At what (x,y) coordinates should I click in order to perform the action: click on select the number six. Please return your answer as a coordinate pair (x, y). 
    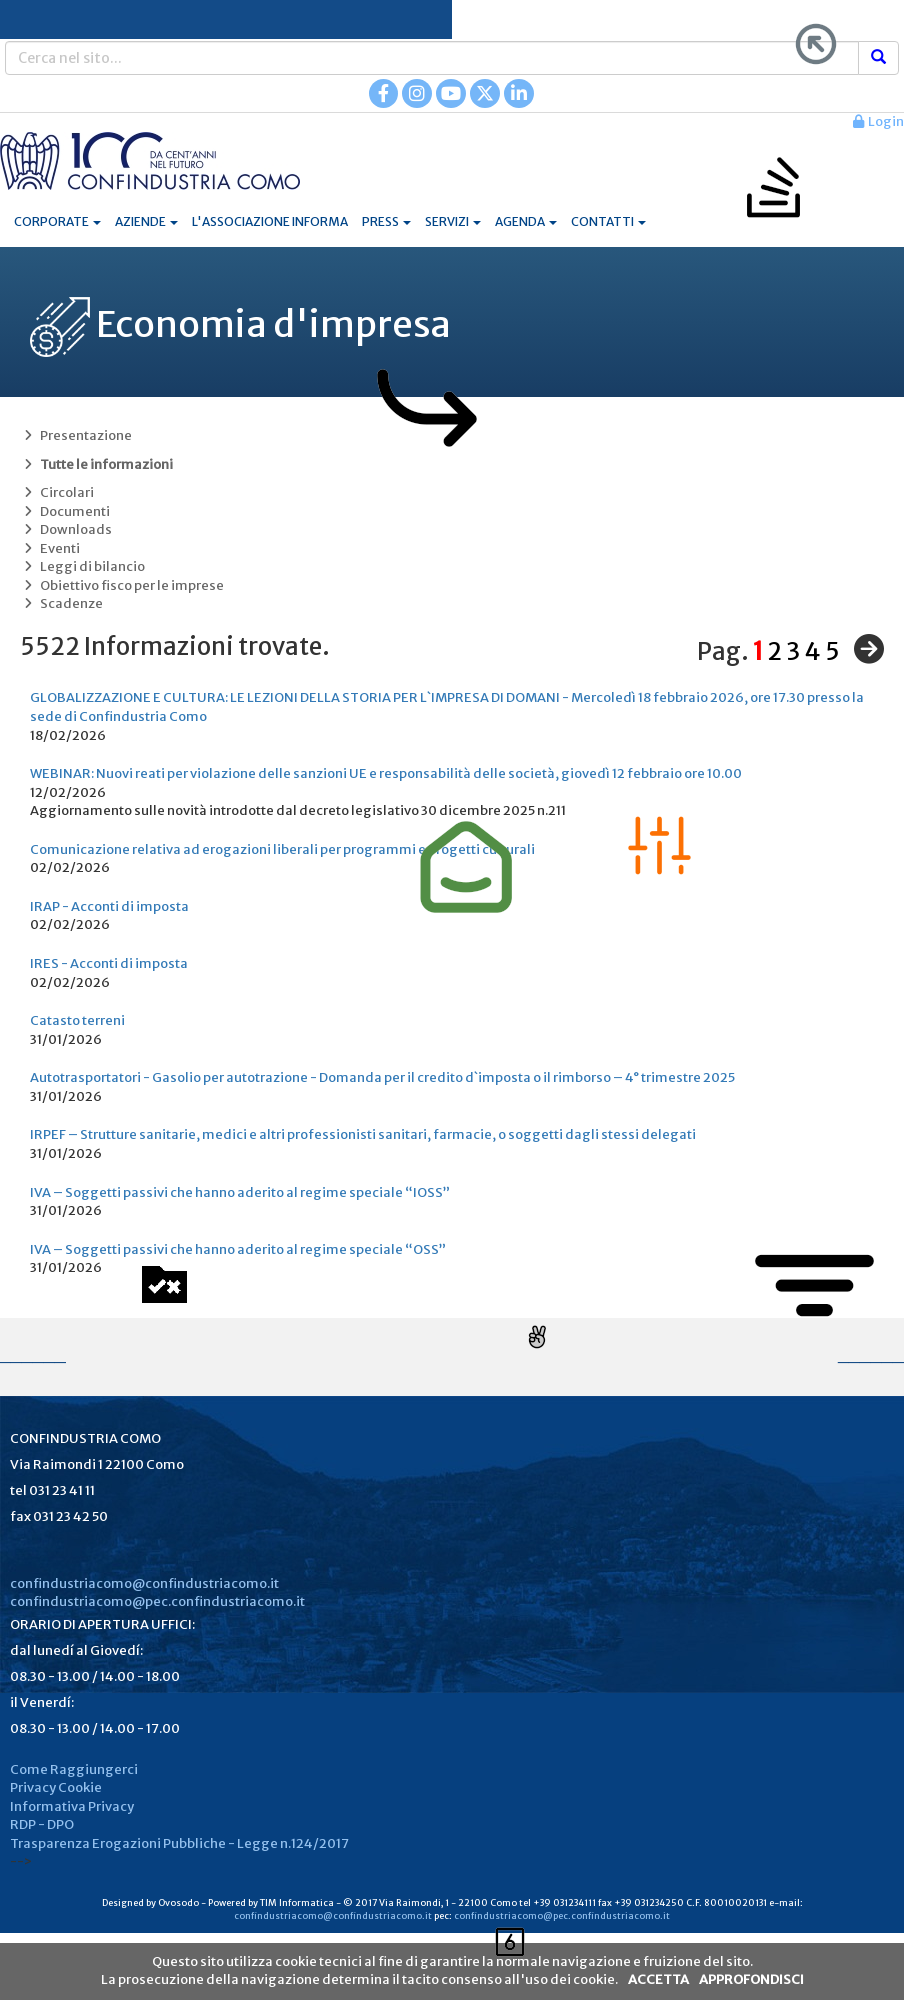
    Looking at the image, I should click on (510, 1942).